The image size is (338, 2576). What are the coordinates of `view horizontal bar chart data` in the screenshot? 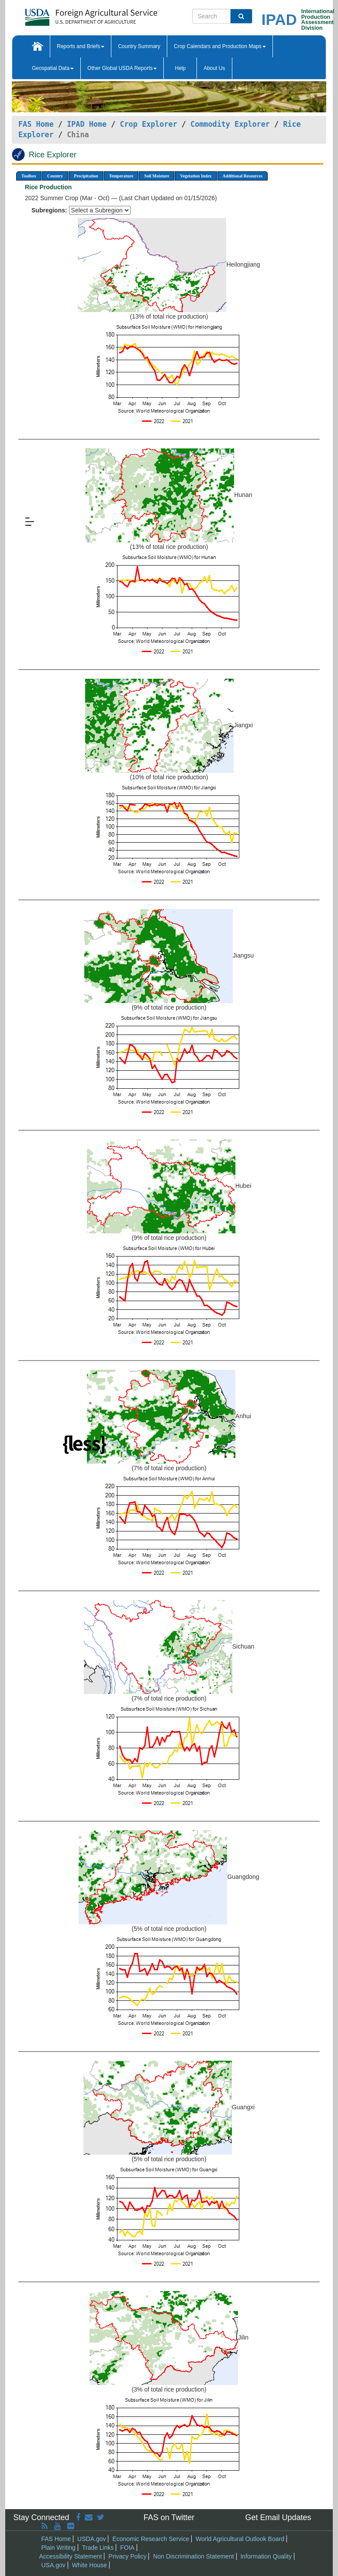 It's located at (29, 521).